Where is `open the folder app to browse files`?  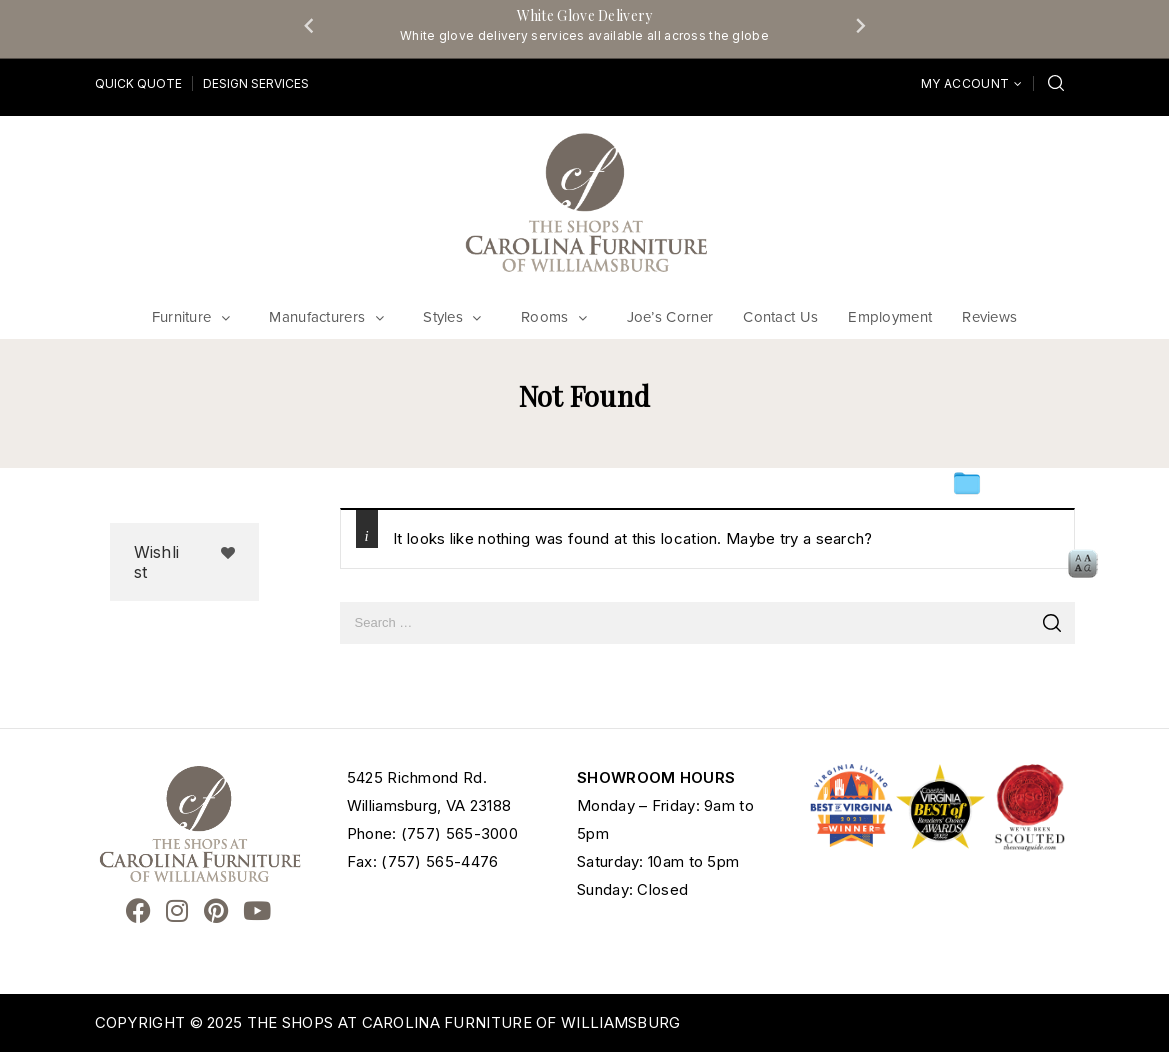 open the folder app to browse files is located at coordinates (967, 483).